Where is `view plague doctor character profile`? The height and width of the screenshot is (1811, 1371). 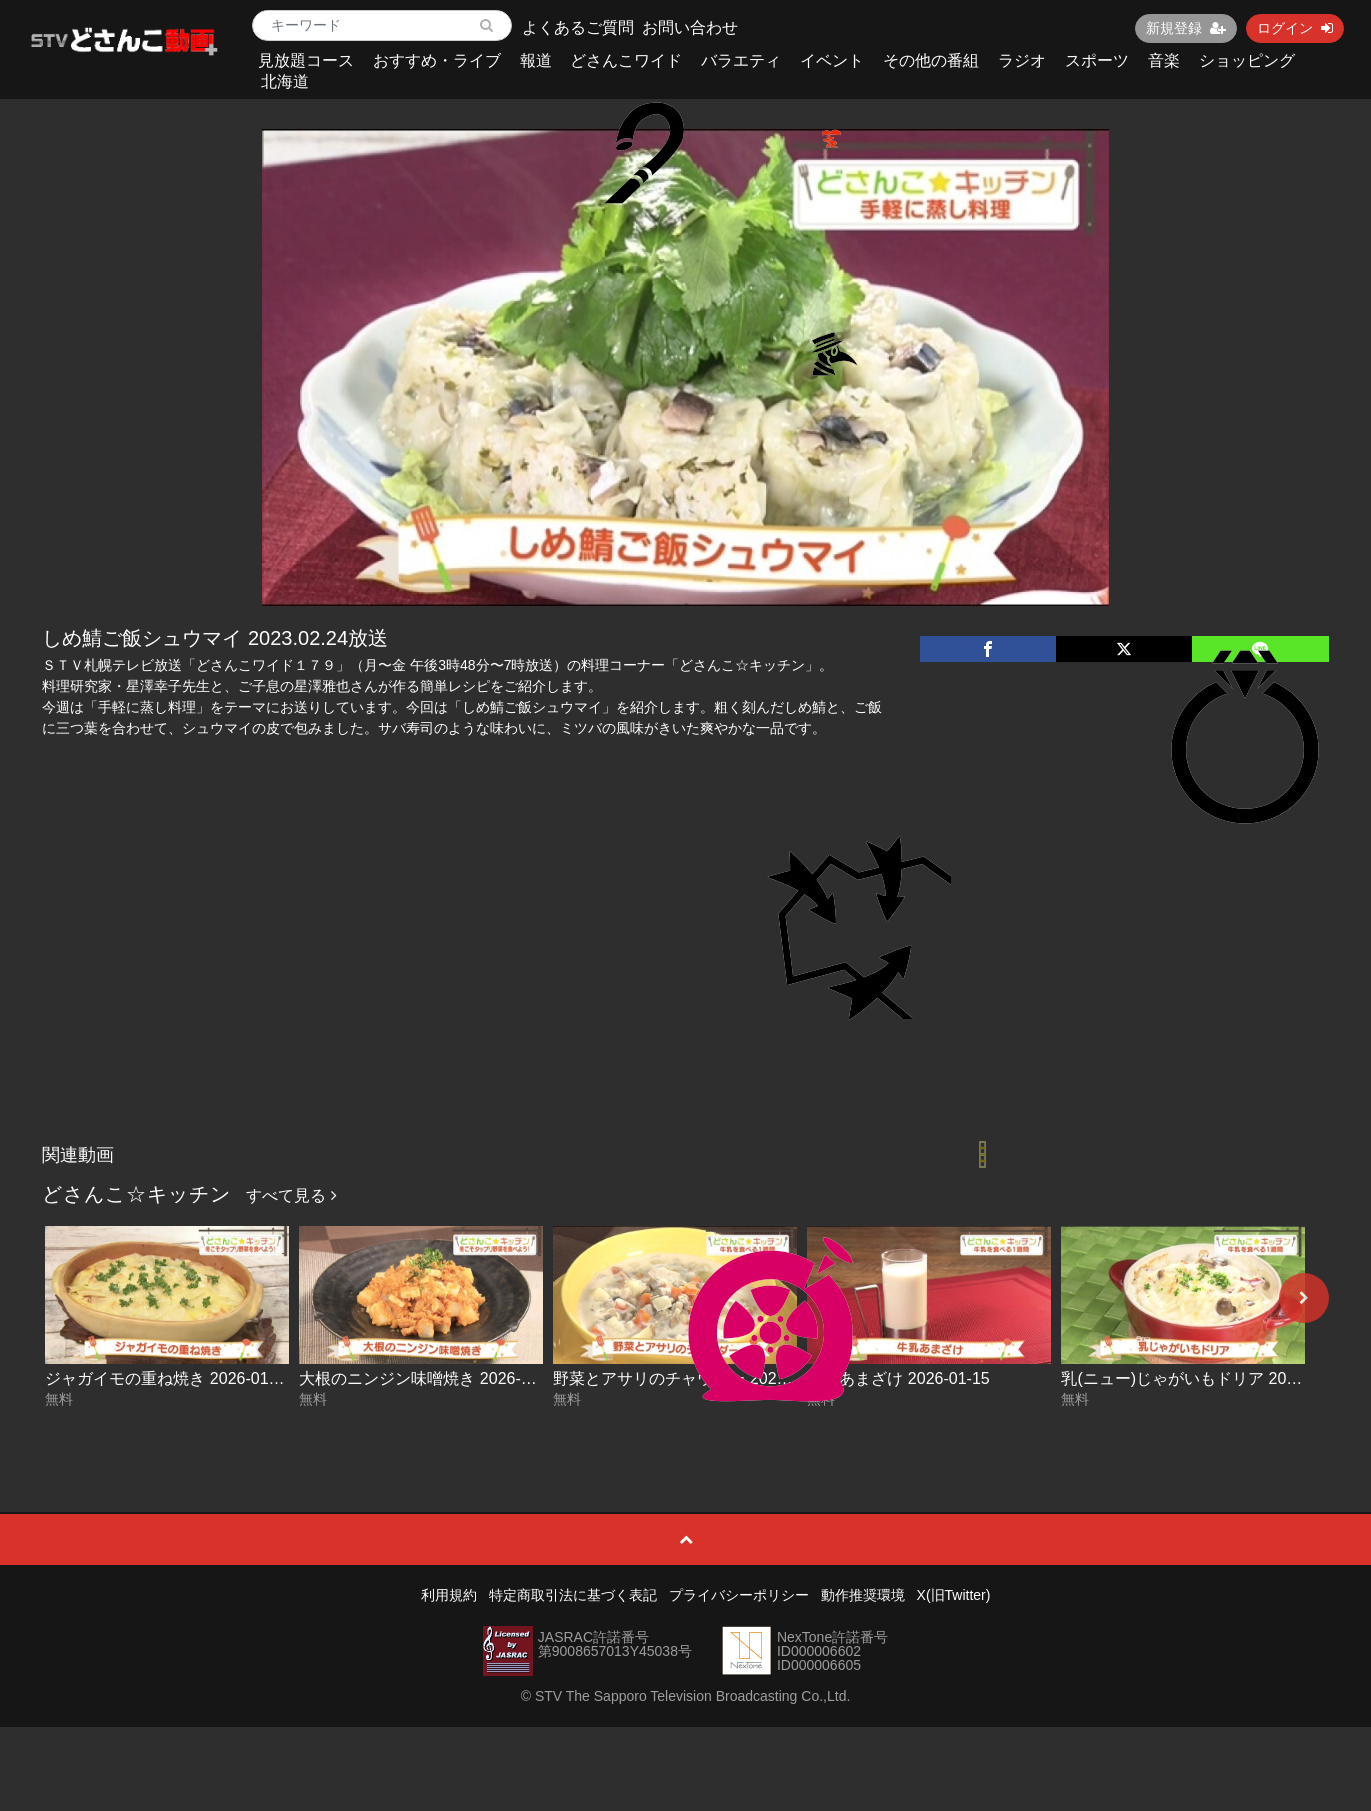
view plague doctor character profile is located at coordinates (834, 353).